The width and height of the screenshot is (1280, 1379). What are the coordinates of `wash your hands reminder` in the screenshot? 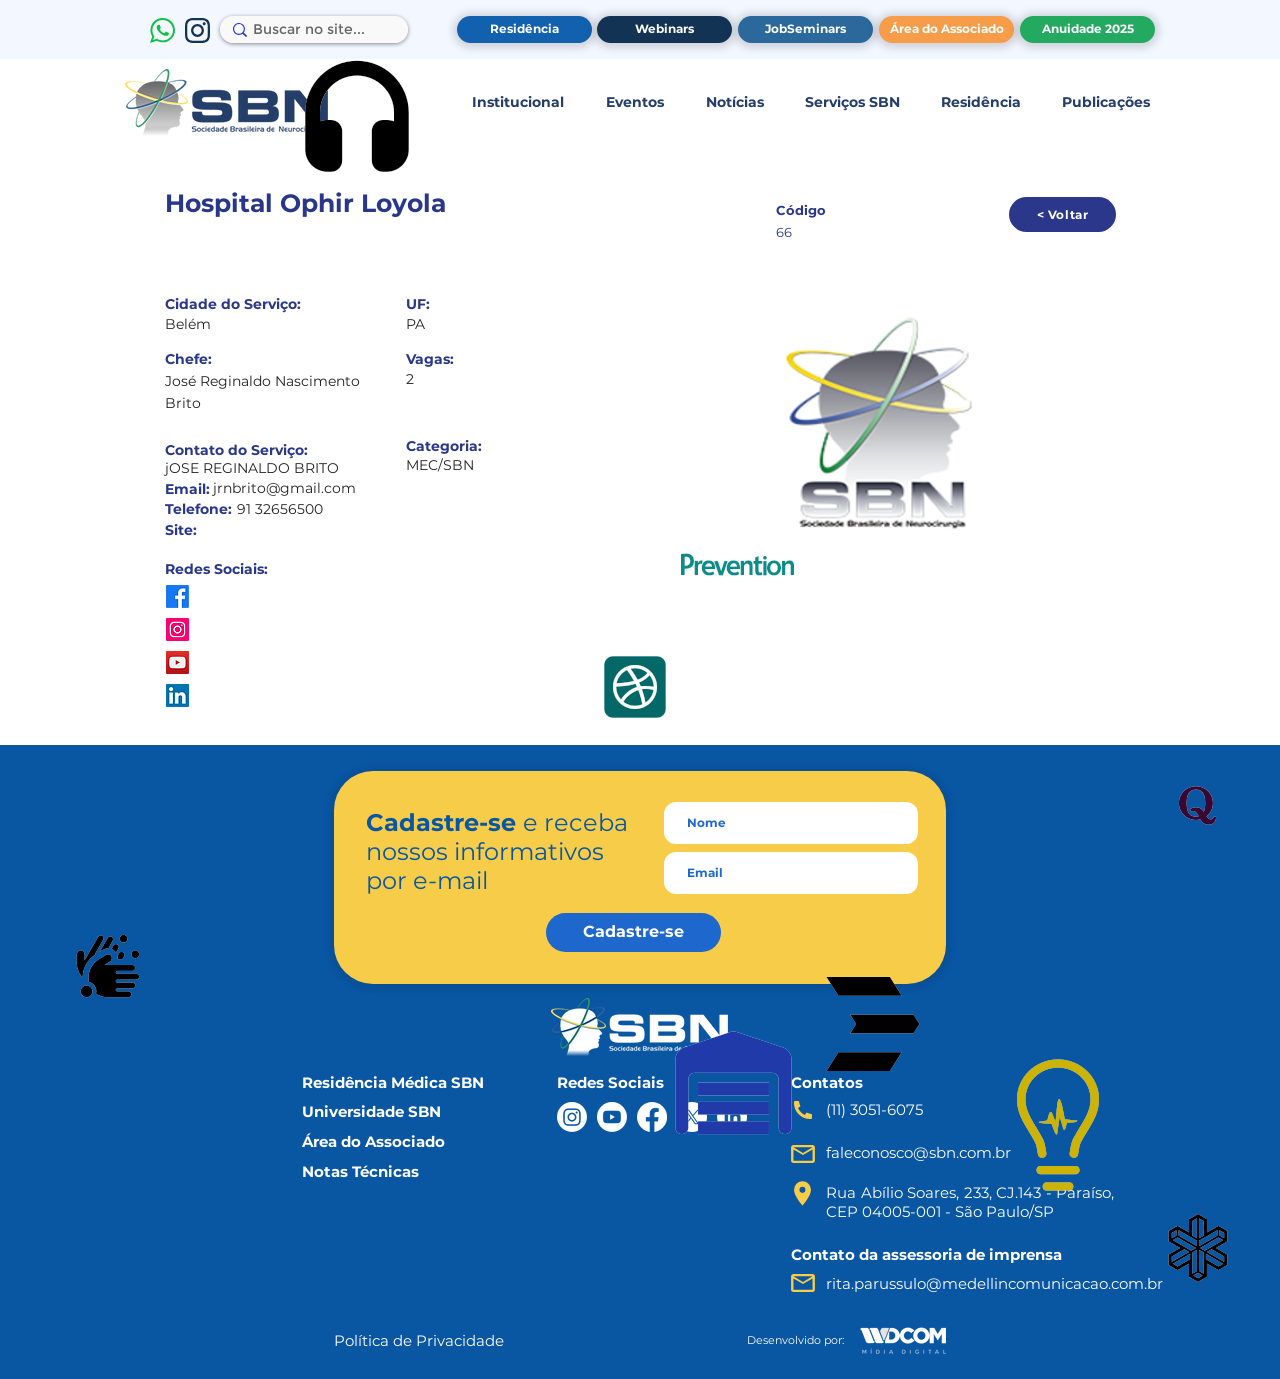 It's located at (108, 966).